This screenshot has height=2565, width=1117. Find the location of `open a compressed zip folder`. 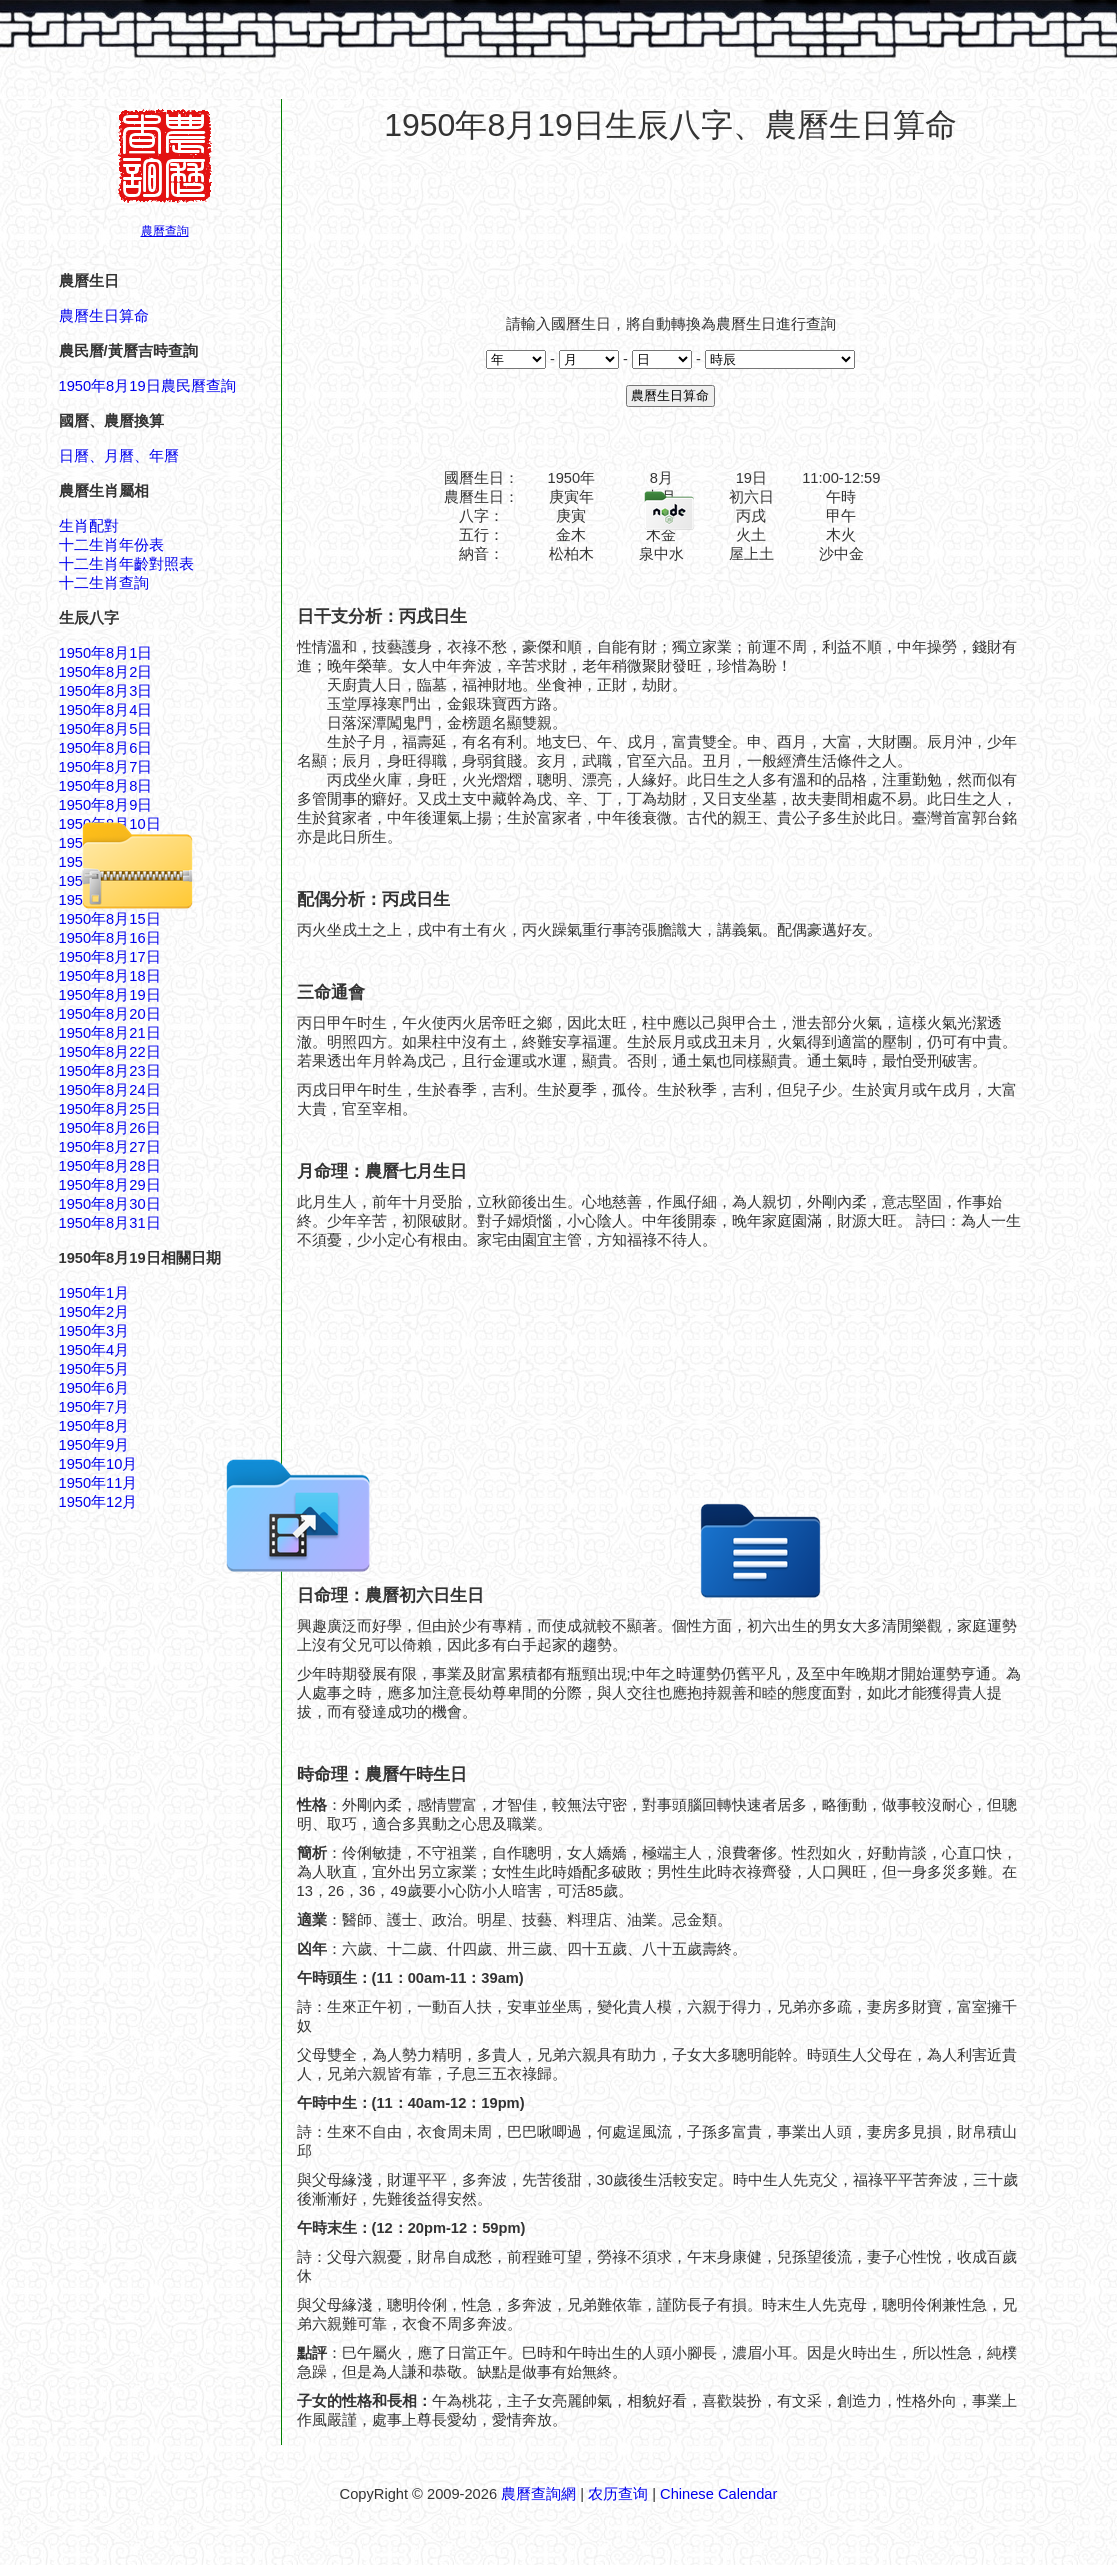

open a compressed zip folder is located at coordinates (137, 868).